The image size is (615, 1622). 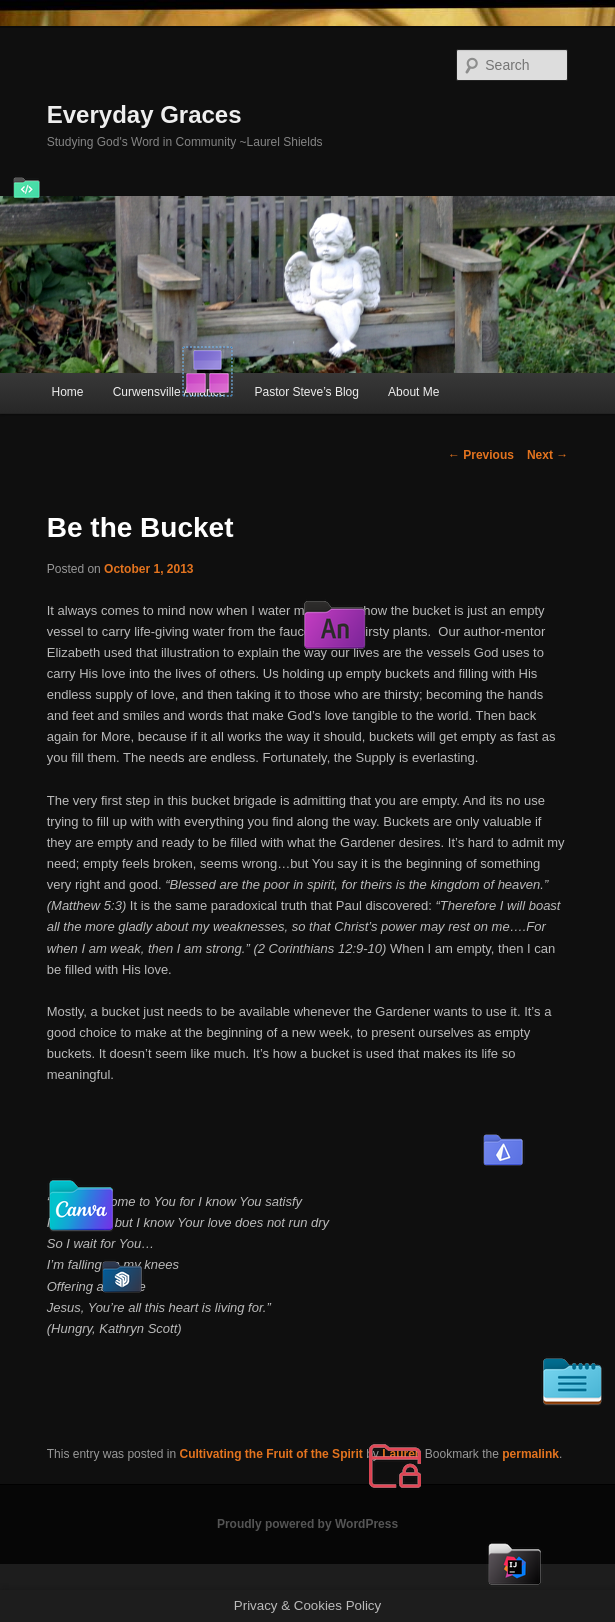 I want to click on open sketchup project files folder, so click(x=122, y=1278).